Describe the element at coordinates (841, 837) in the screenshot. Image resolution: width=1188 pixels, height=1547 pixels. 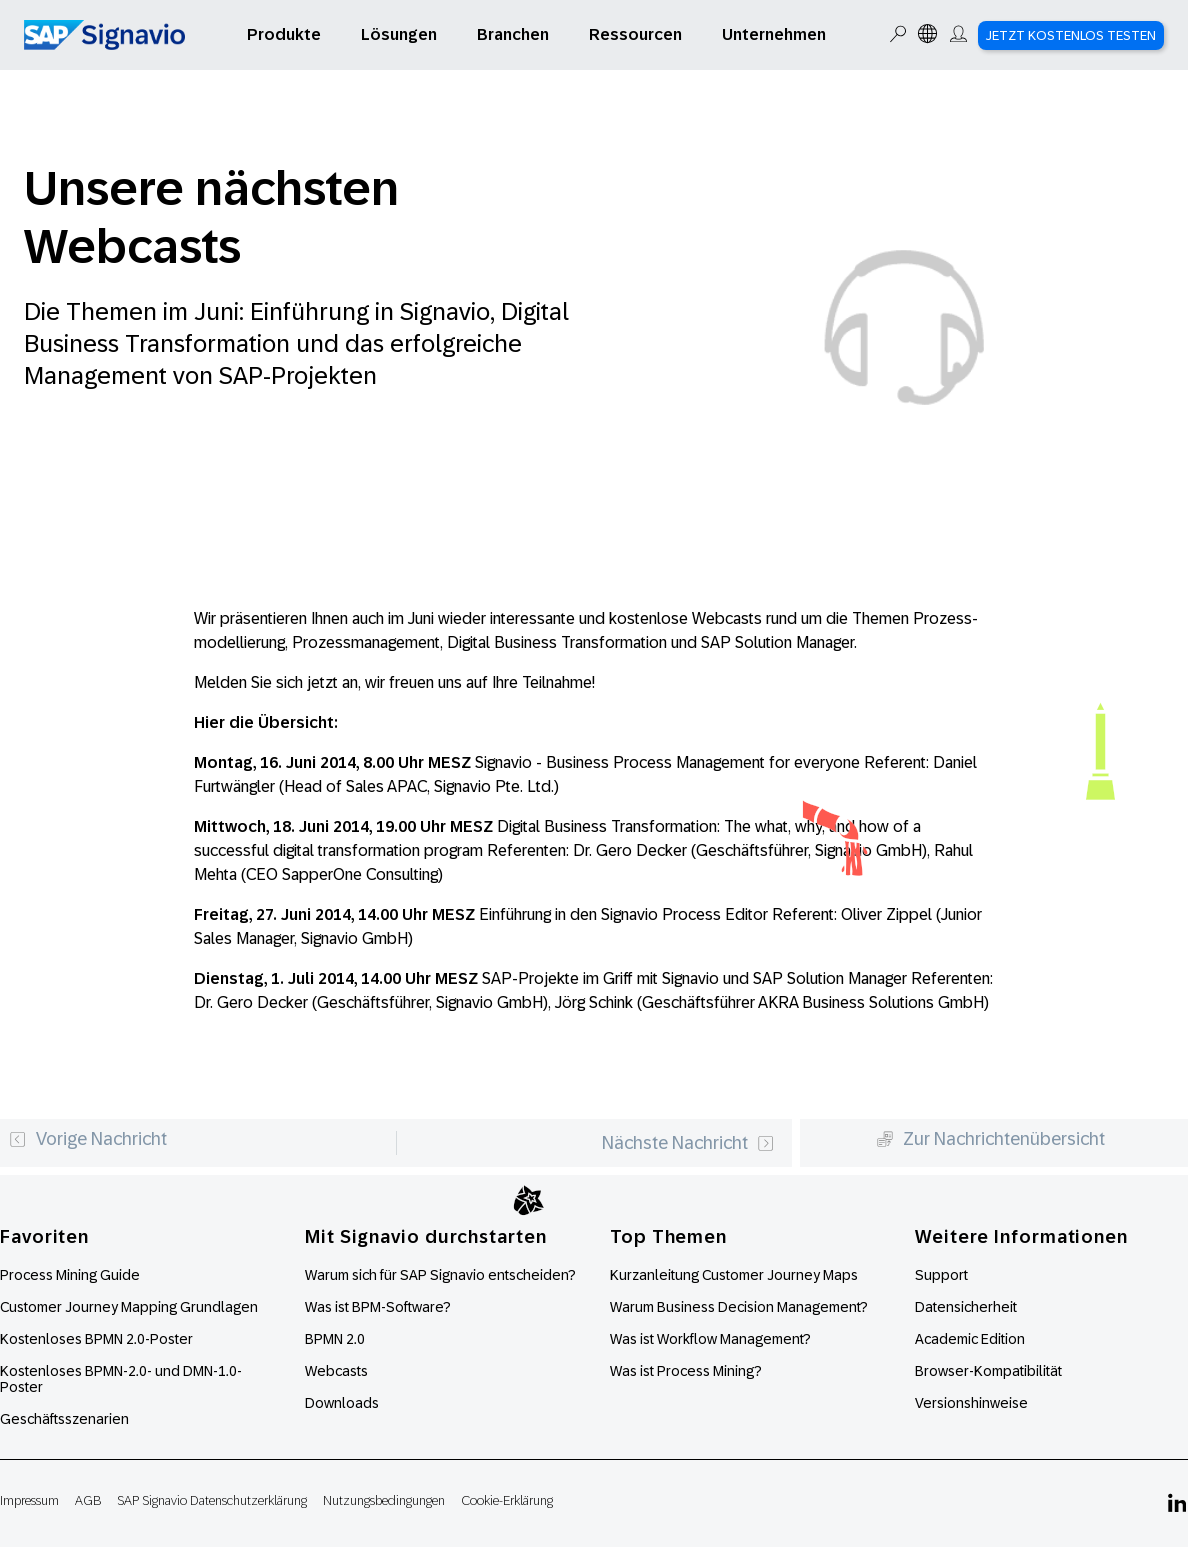
I see `zen garden or relaxation feature` at that location.